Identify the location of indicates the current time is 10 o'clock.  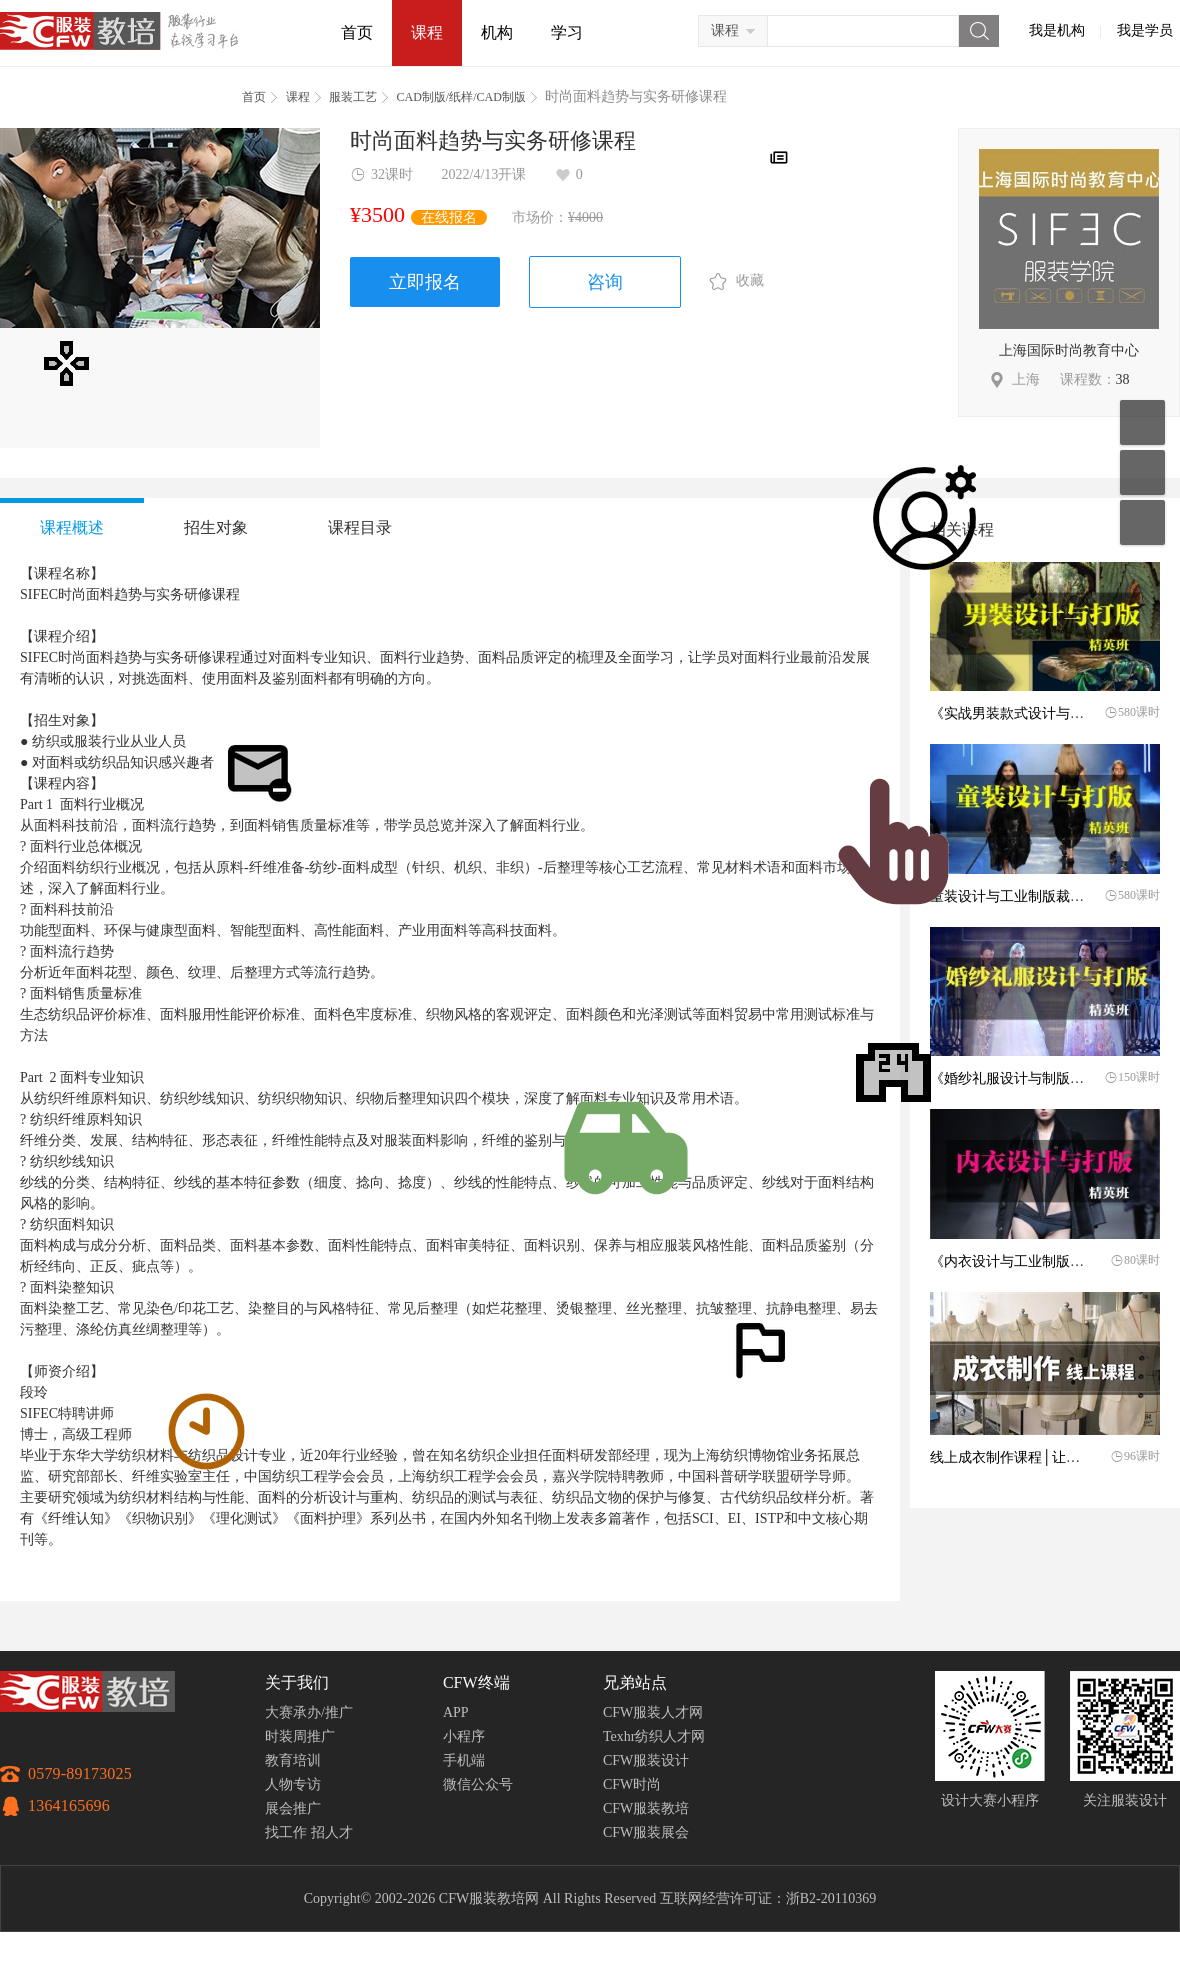
(206, 1431).